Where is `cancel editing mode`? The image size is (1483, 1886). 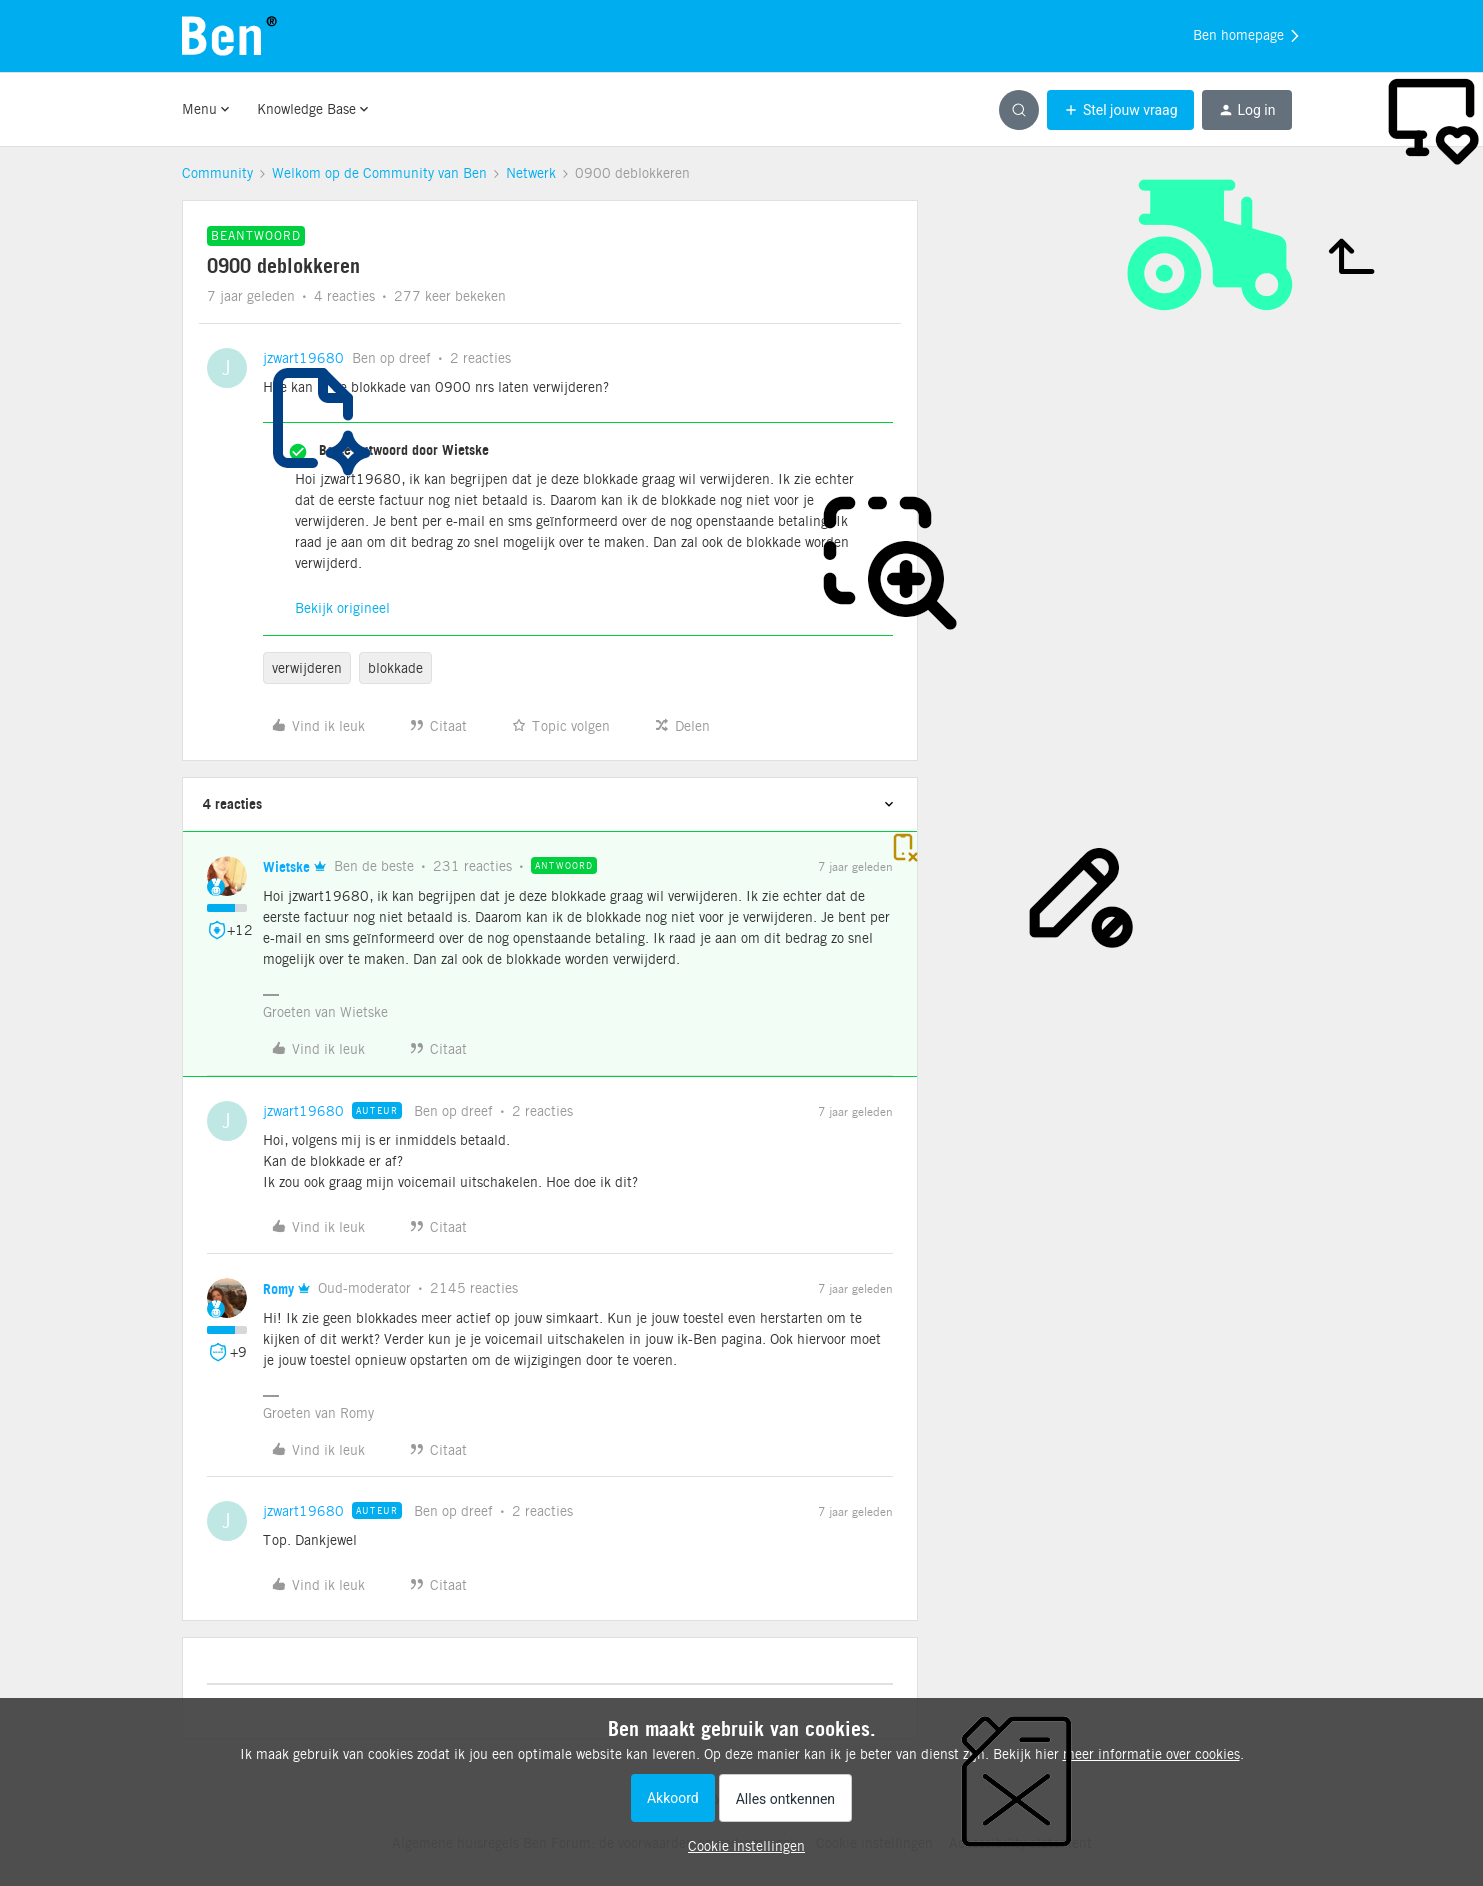 cancel editing mode is located at coordinates (1076, 891).